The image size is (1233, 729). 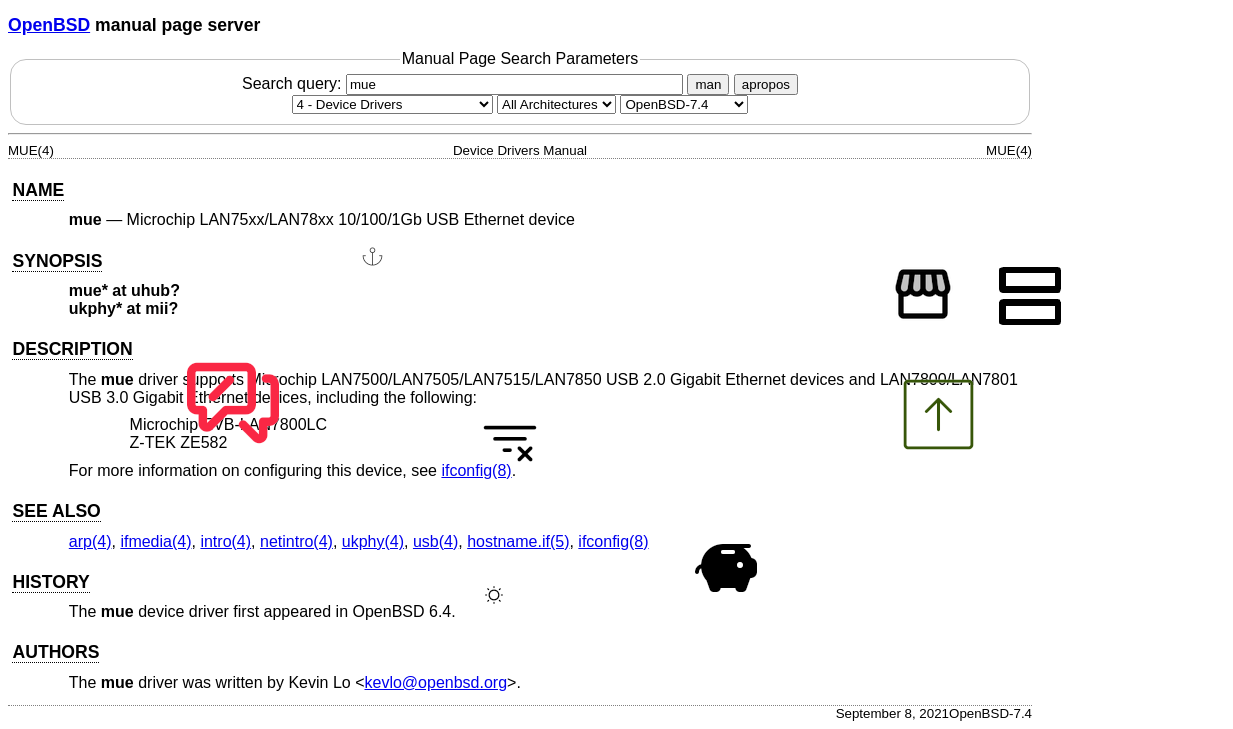 I want to click on upload a file or document, so click(x=938, y=414).